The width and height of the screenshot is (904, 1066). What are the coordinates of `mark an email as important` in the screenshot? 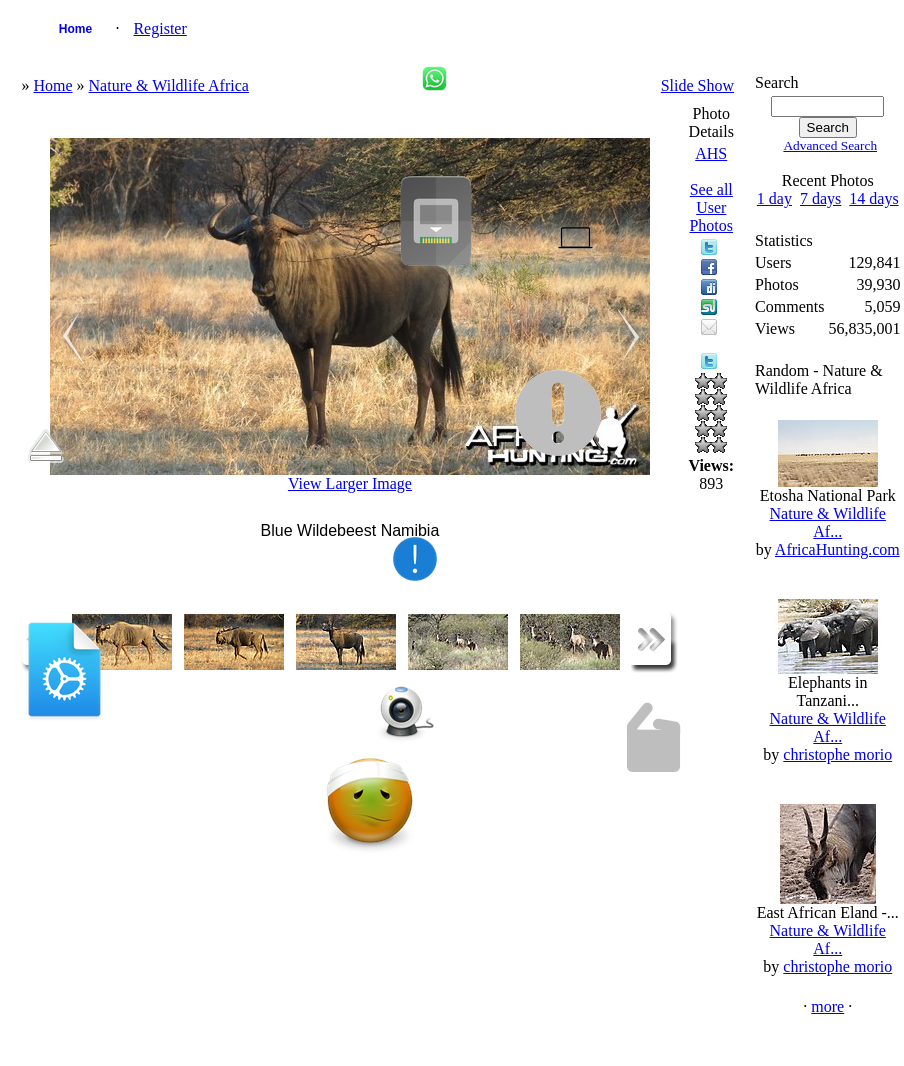 It's located at (415, 559).